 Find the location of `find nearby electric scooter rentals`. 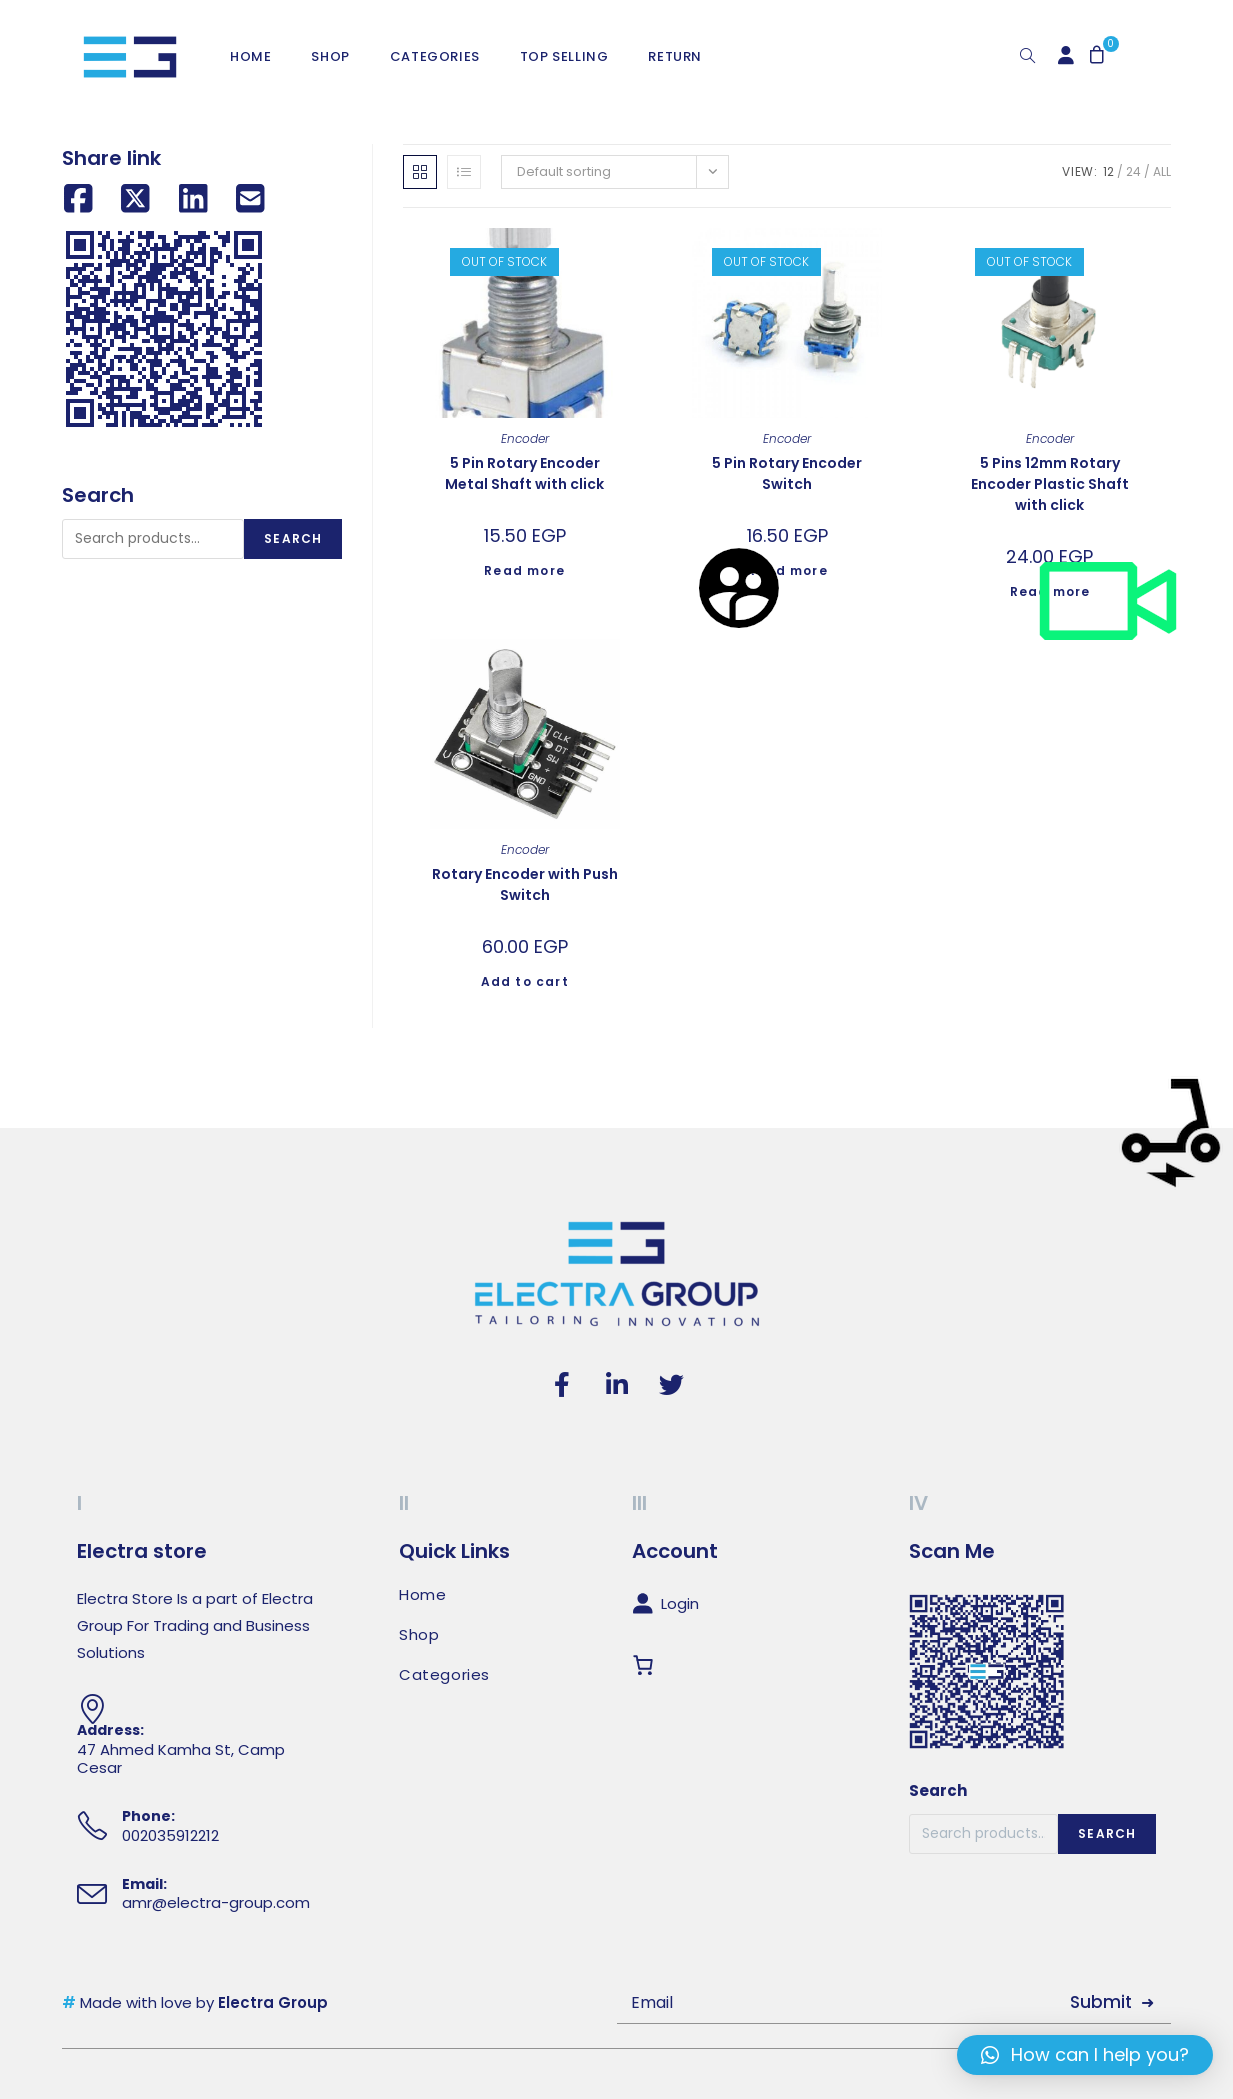

find nearby electric scooter rentals is located at coordinates (1171, 1133).